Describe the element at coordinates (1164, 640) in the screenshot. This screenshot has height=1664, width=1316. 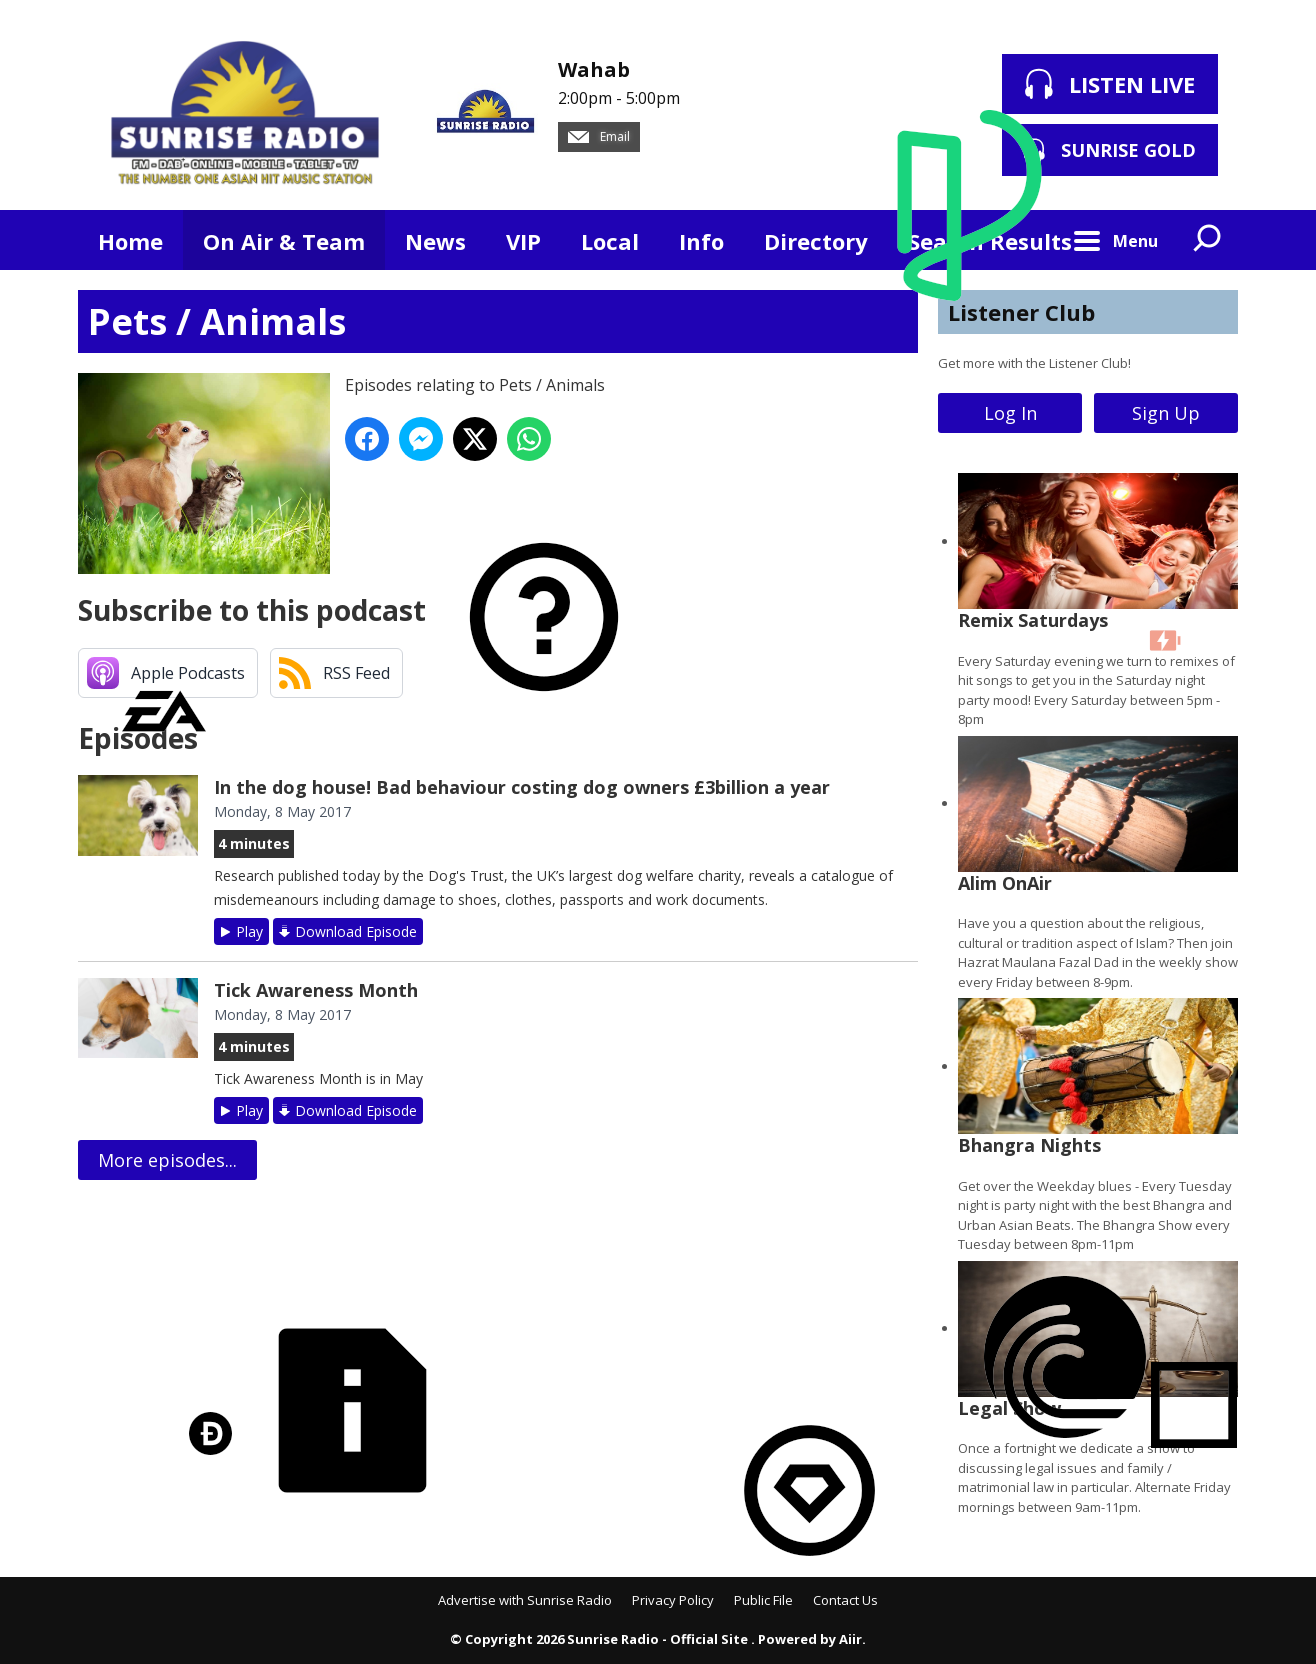
I see `indicates battery is currently charging` at that location.